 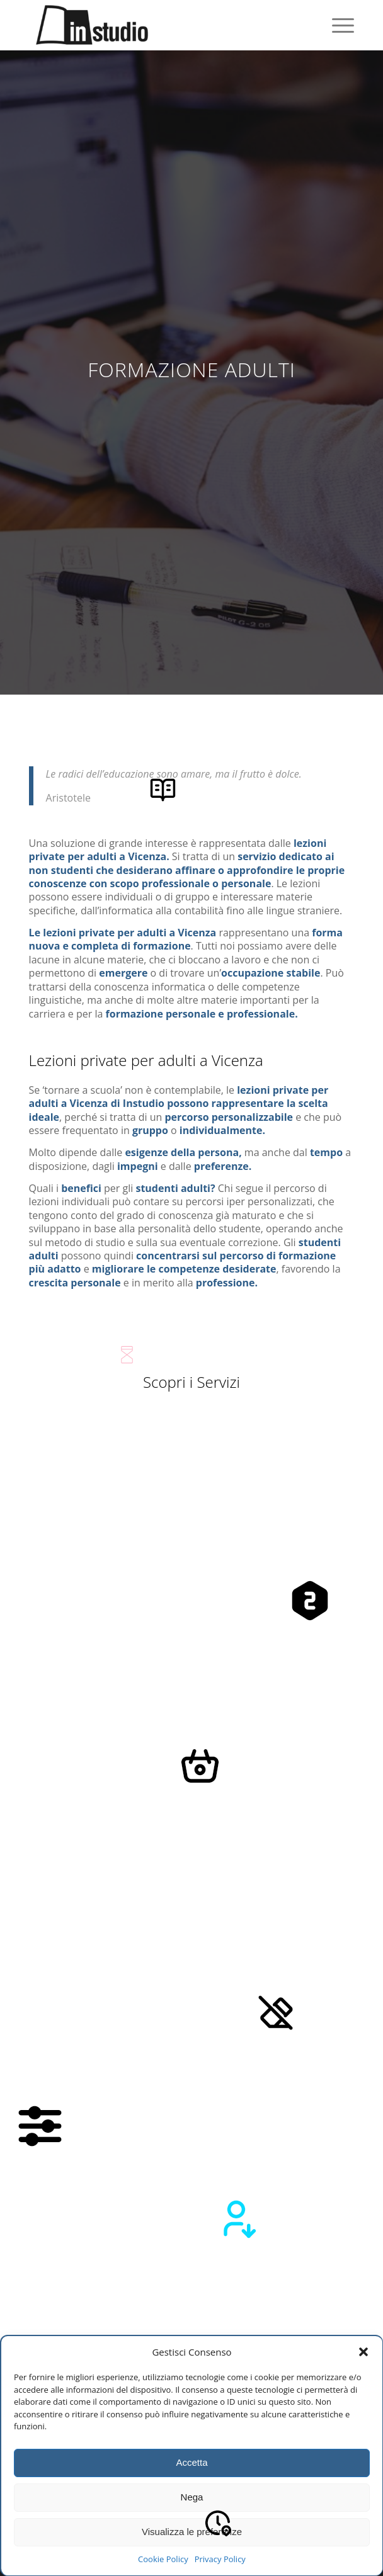 I want to click on eraser tool is disabled, so click(x=275, y=2012).